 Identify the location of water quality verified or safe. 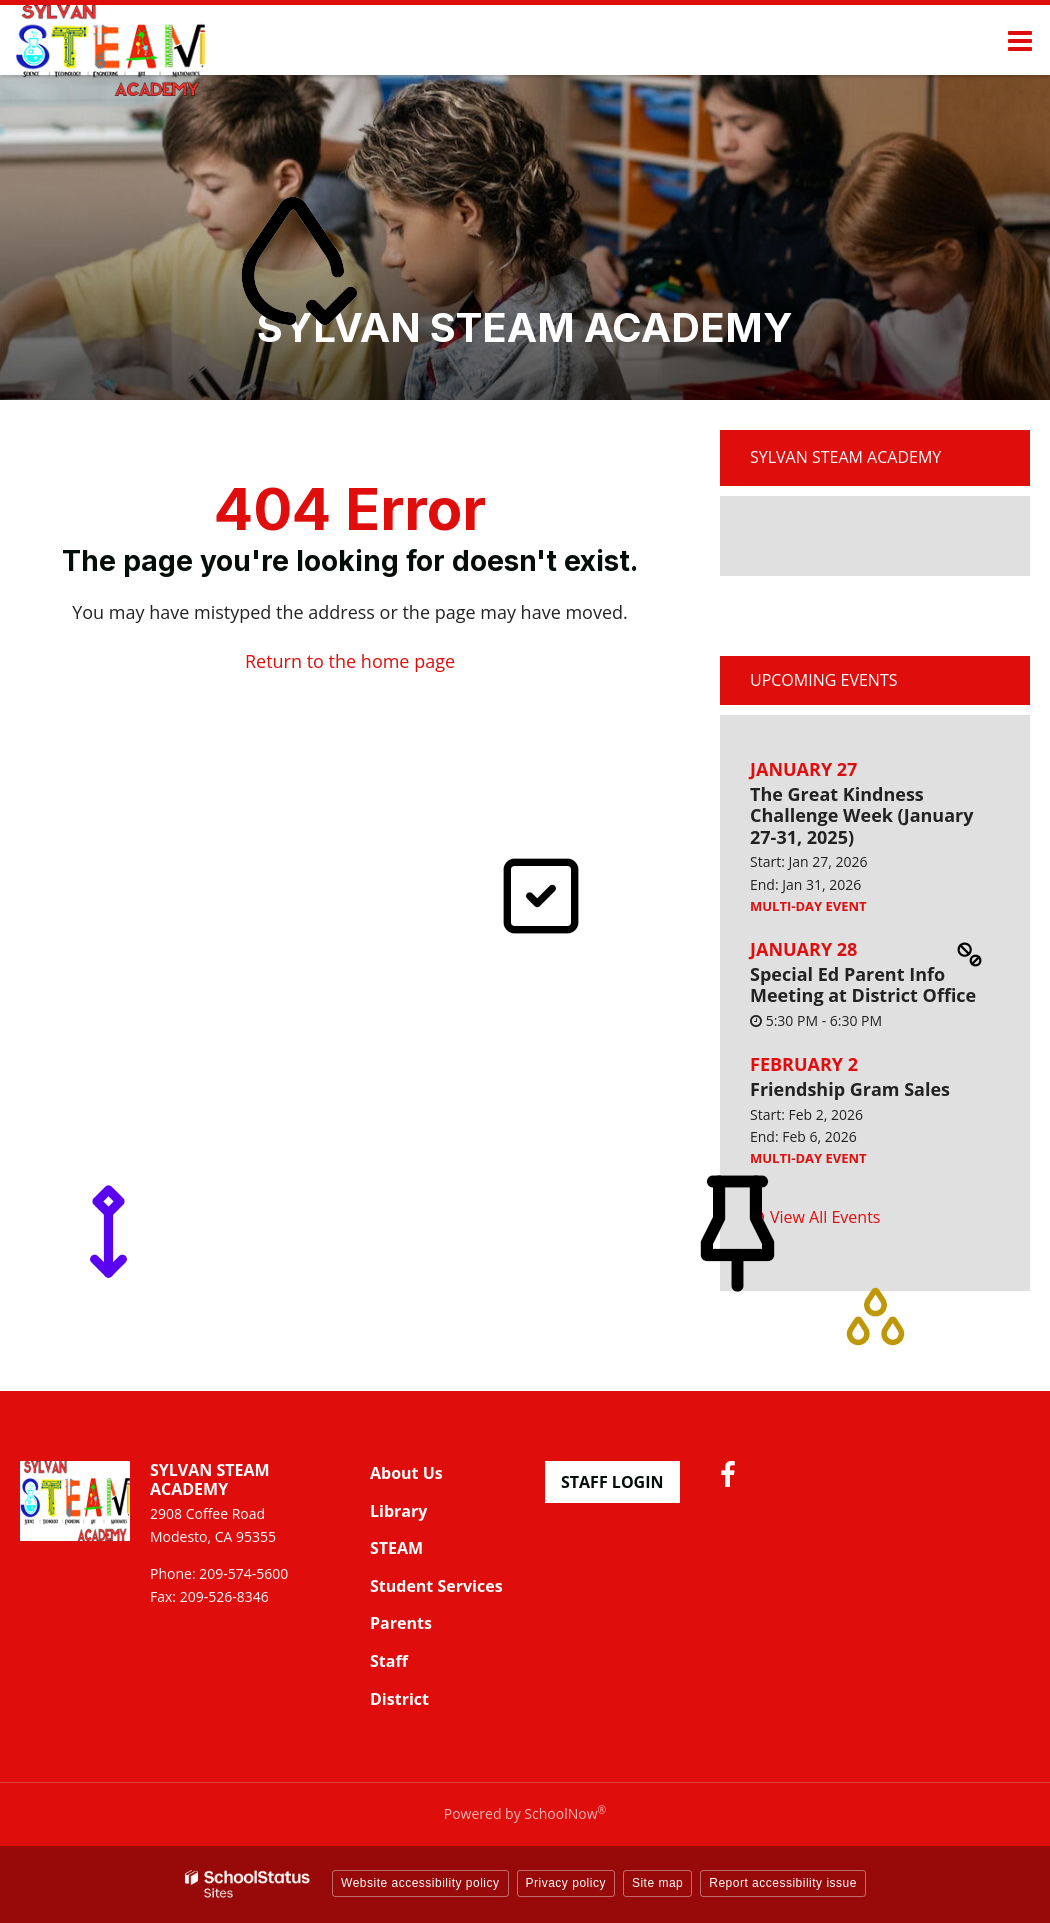
(293, 261).